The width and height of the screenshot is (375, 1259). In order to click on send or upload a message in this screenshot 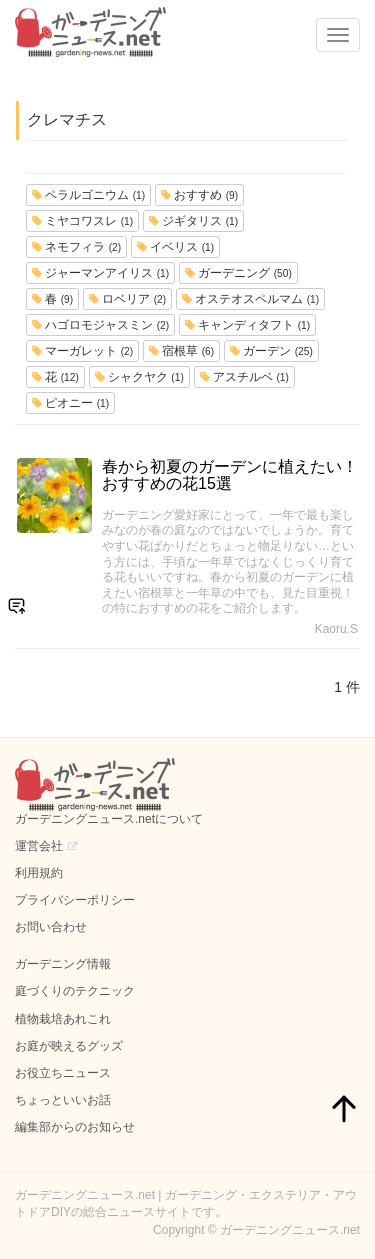, I will do `click(16, 605)`.